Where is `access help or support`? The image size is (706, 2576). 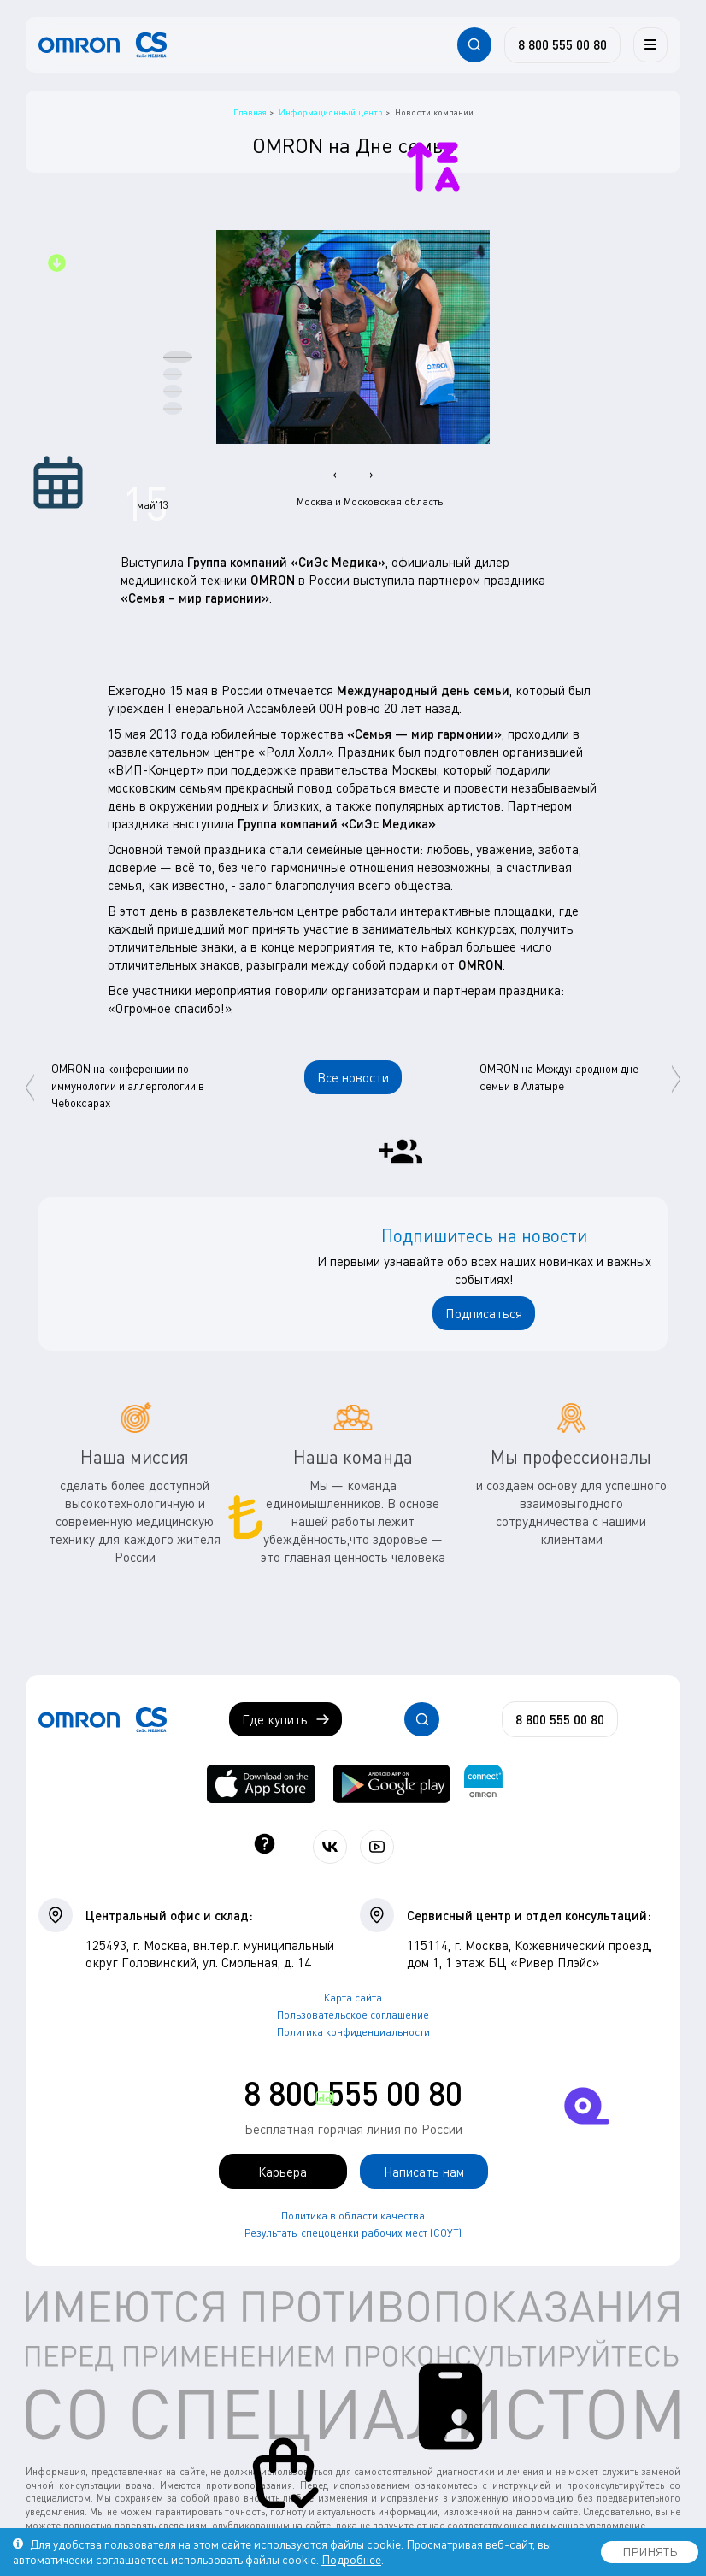
access help or support is located at coordinates (264, 1843).